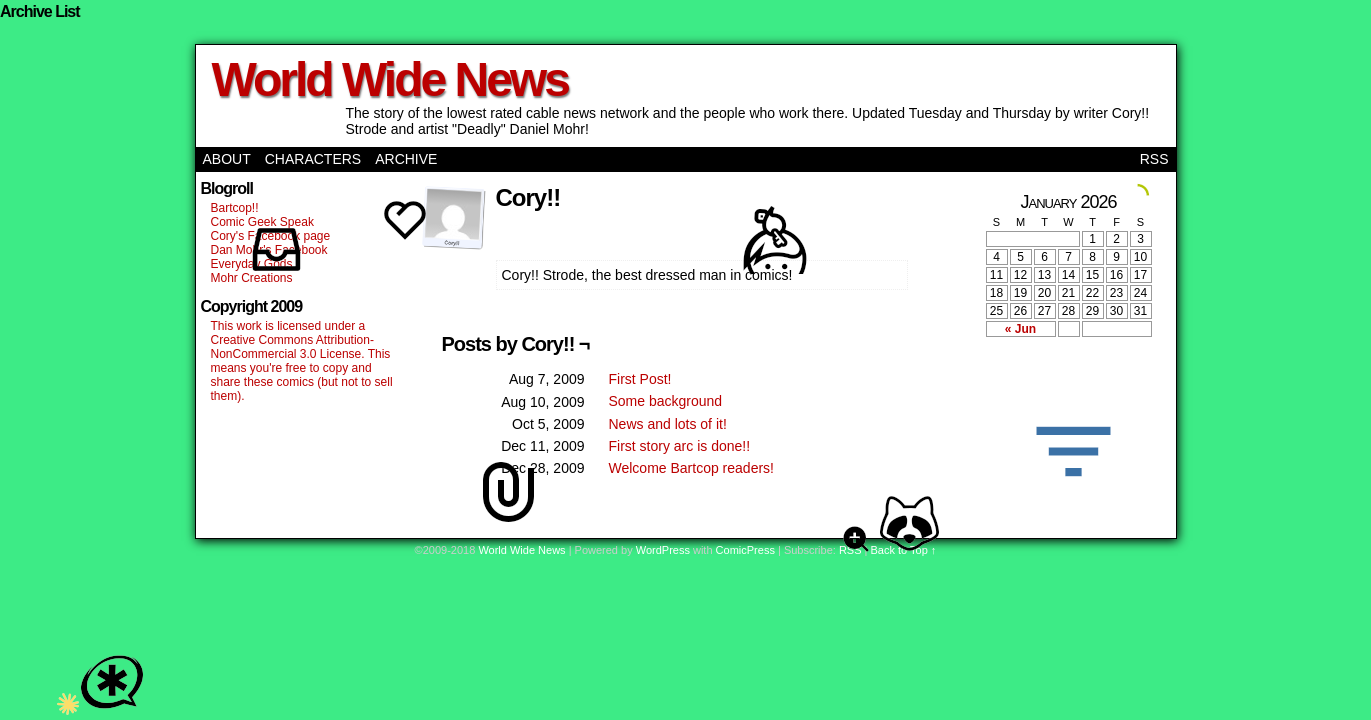 This screenshot has width=1371, height=720. I want to click on open the Claude AI assistant, so click(68, 704).